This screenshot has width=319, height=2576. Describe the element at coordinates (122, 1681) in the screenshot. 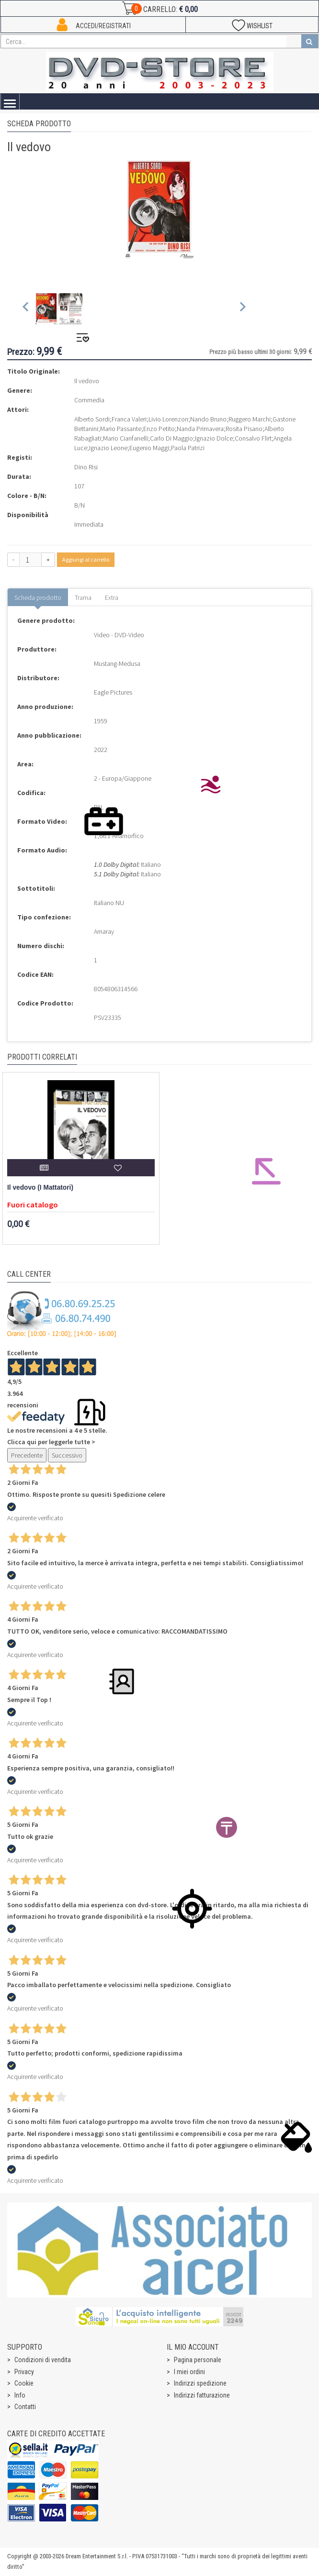

I see `open your contacts list` at that location.